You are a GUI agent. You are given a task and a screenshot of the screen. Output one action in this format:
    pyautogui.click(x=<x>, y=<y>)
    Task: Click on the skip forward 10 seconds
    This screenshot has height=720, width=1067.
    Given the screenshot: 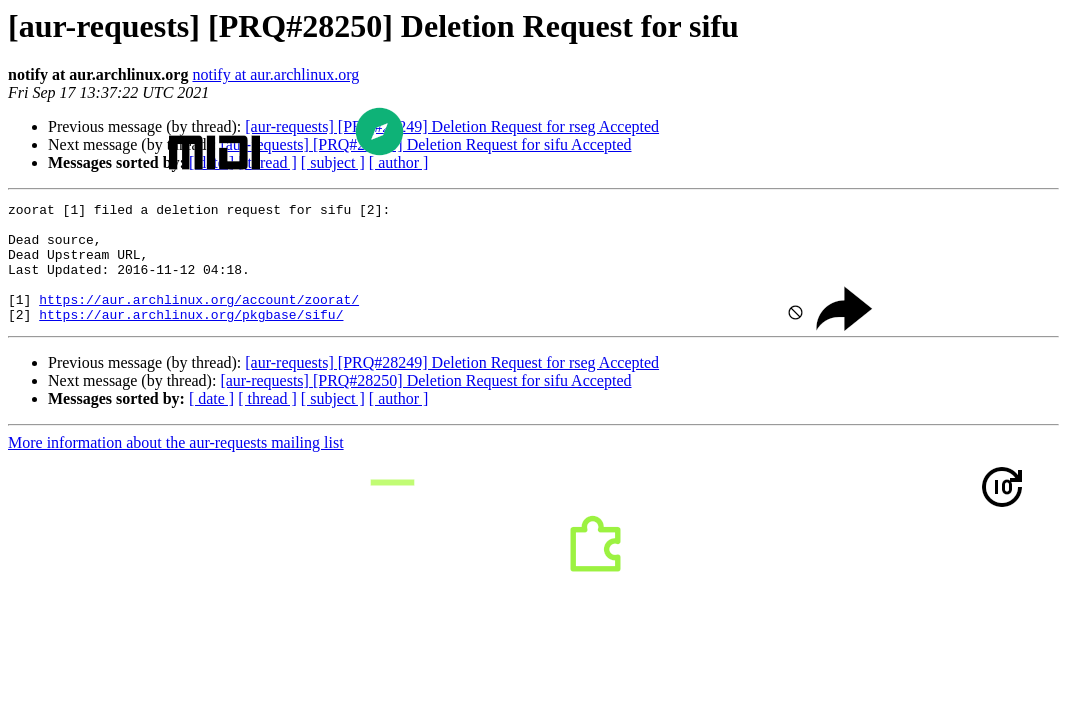 What is the action you would take?
    pyautogui.click(x=1002, y=487)
    